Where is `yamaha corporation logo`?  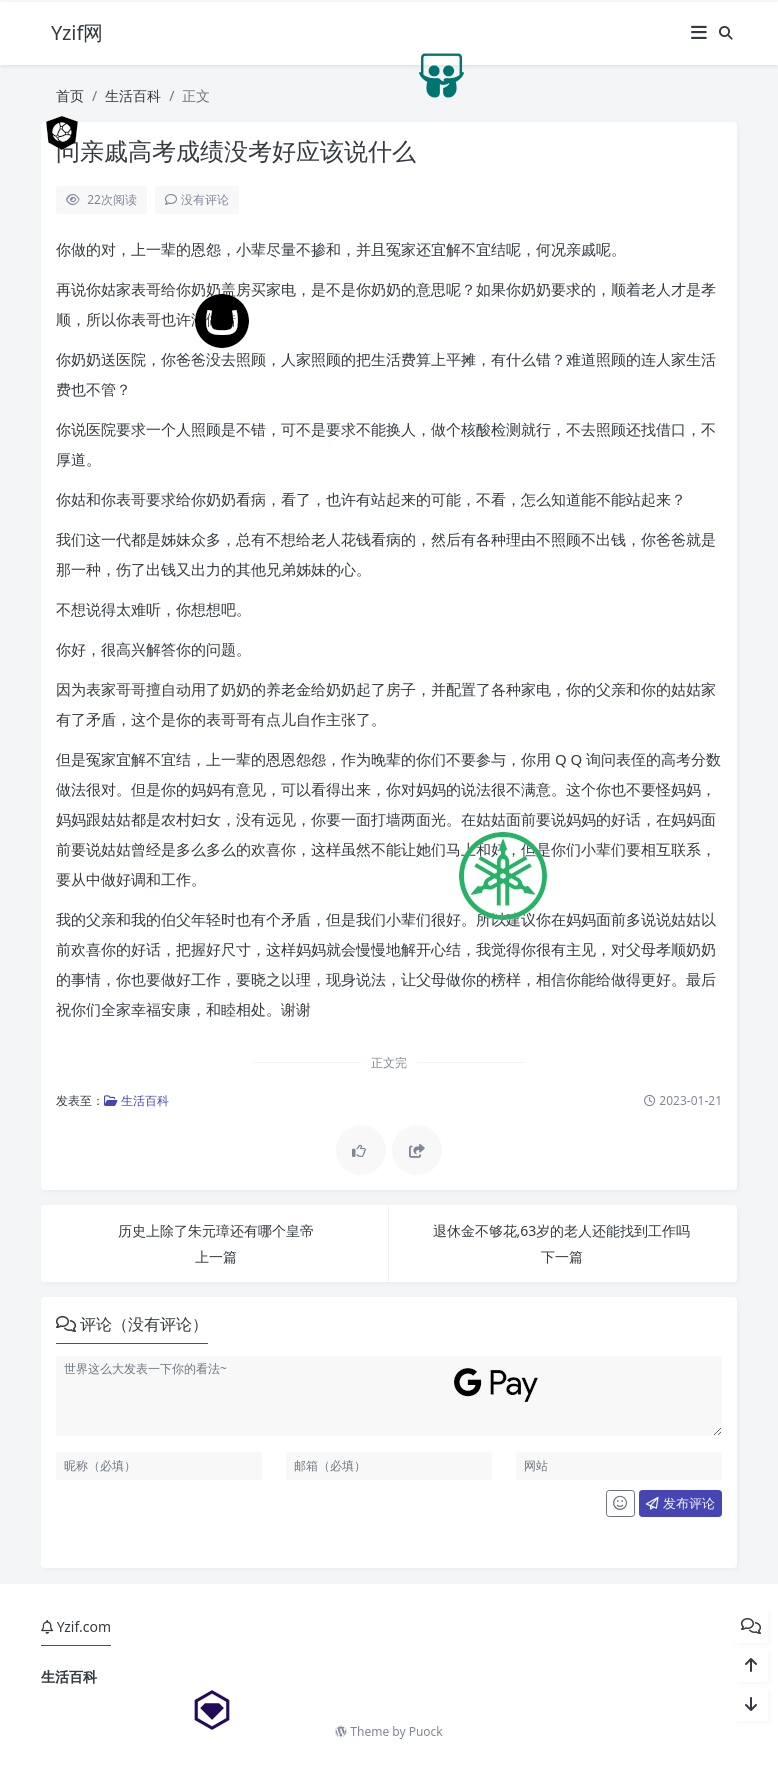 yamaha corporation logo is located at coordinates (503, 876).